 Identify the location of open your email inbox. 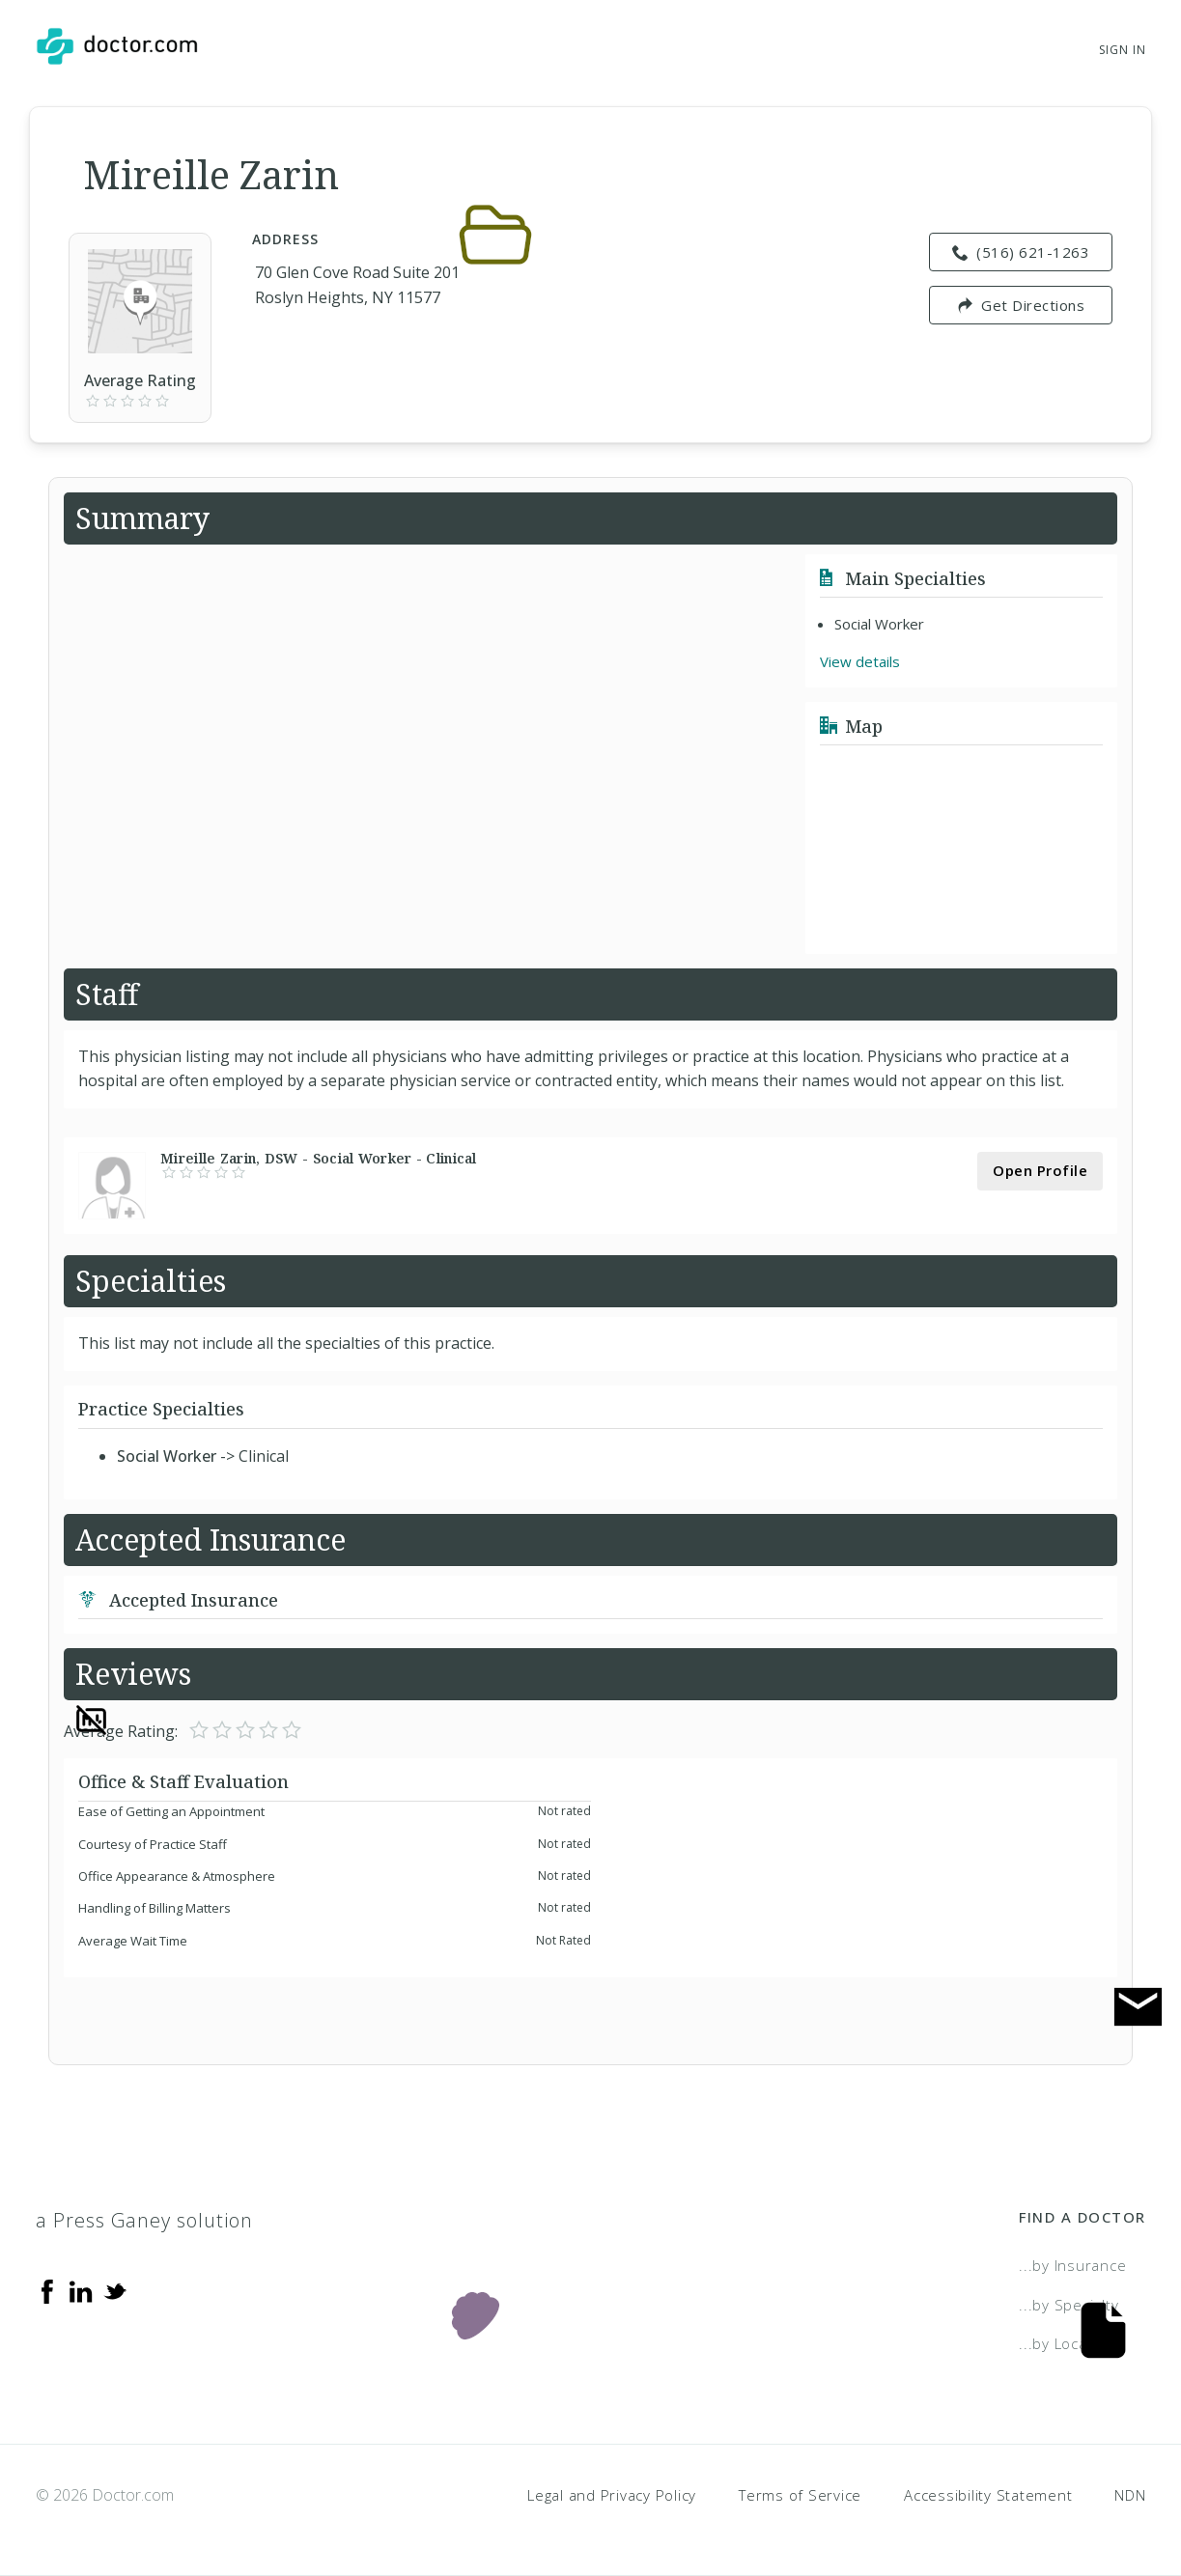
(1138, 2006).